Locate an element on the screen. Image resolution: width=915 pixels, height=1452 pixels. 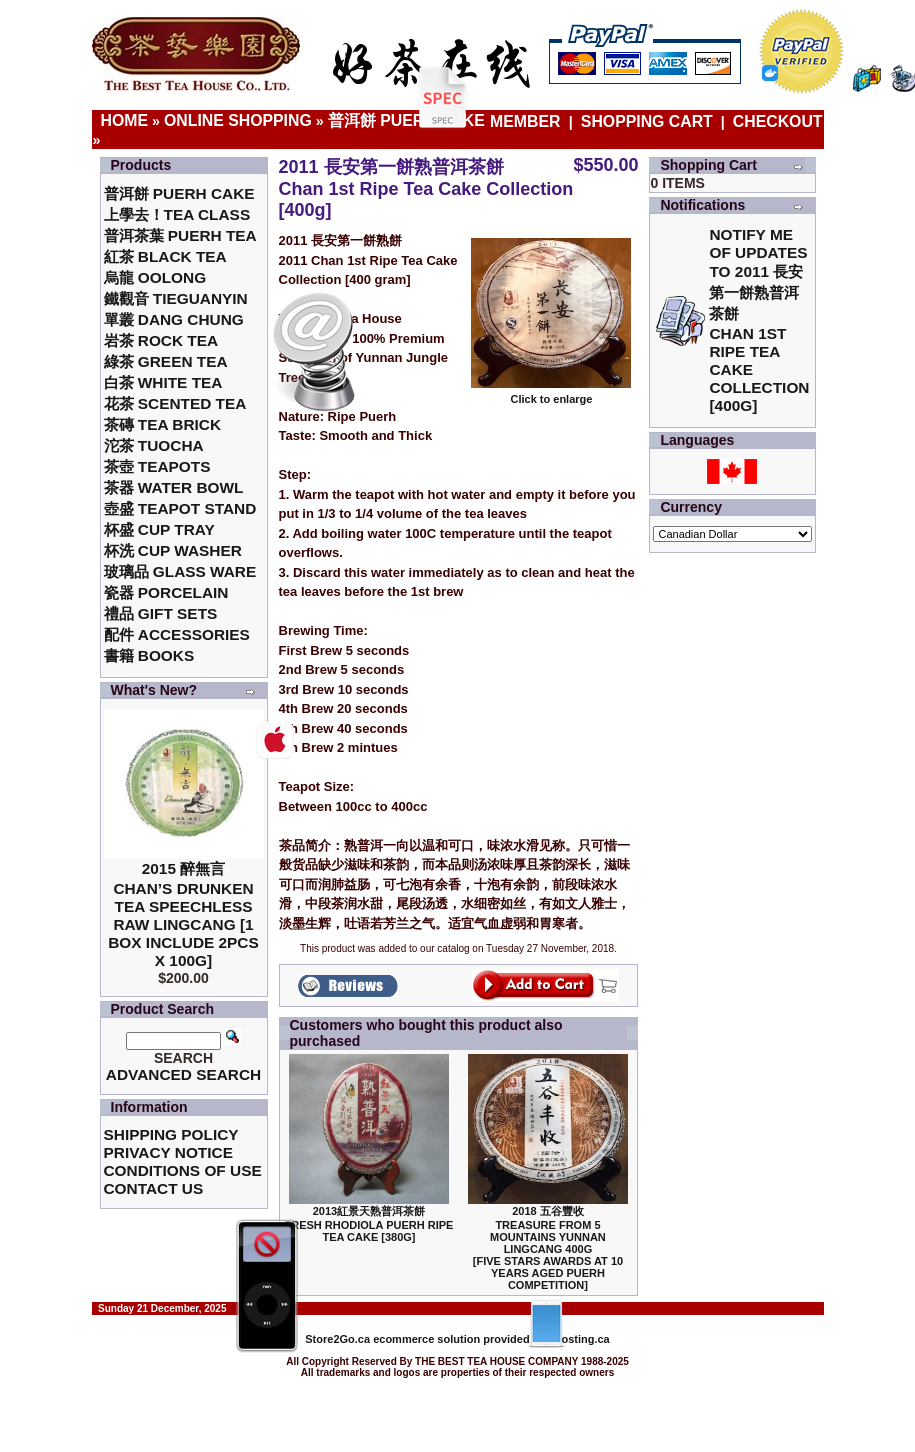
access AppleCare support for your Mac is located at coordinates (275, 740).